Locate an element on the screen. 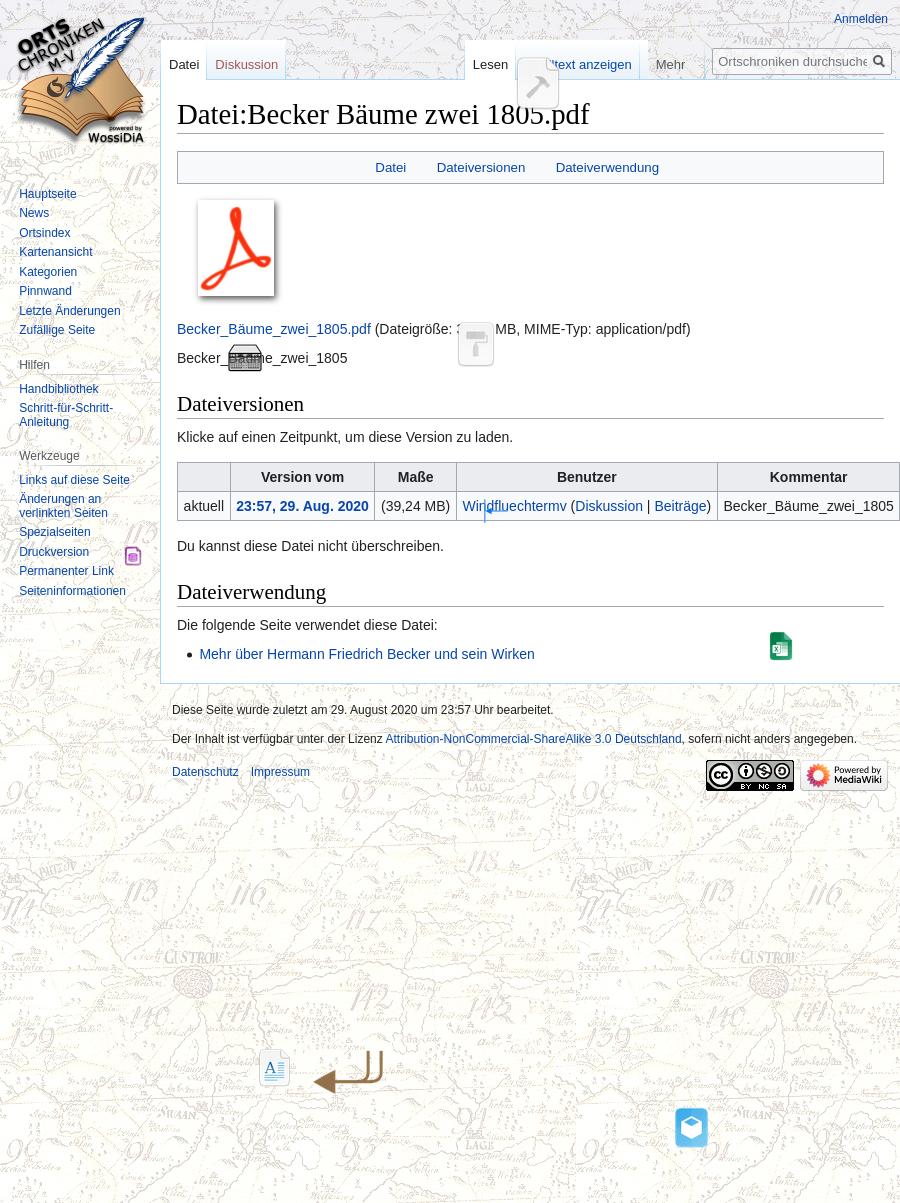  open a text document file is located at coordinates (274, 1067).